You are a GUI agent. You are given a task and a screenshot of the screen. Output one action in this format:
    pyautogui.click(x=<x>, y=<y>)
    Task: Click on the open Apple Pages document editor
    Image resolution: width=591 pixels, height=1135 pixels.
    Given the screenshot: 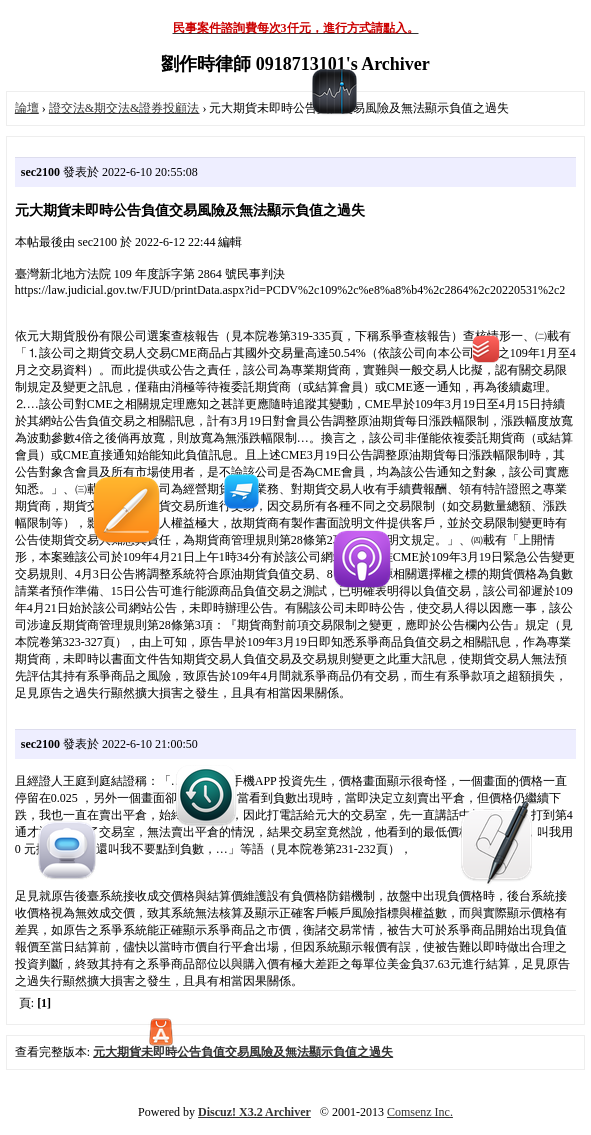 What is the action you would take?
    pyautogui.click(x=126, y=509)
    